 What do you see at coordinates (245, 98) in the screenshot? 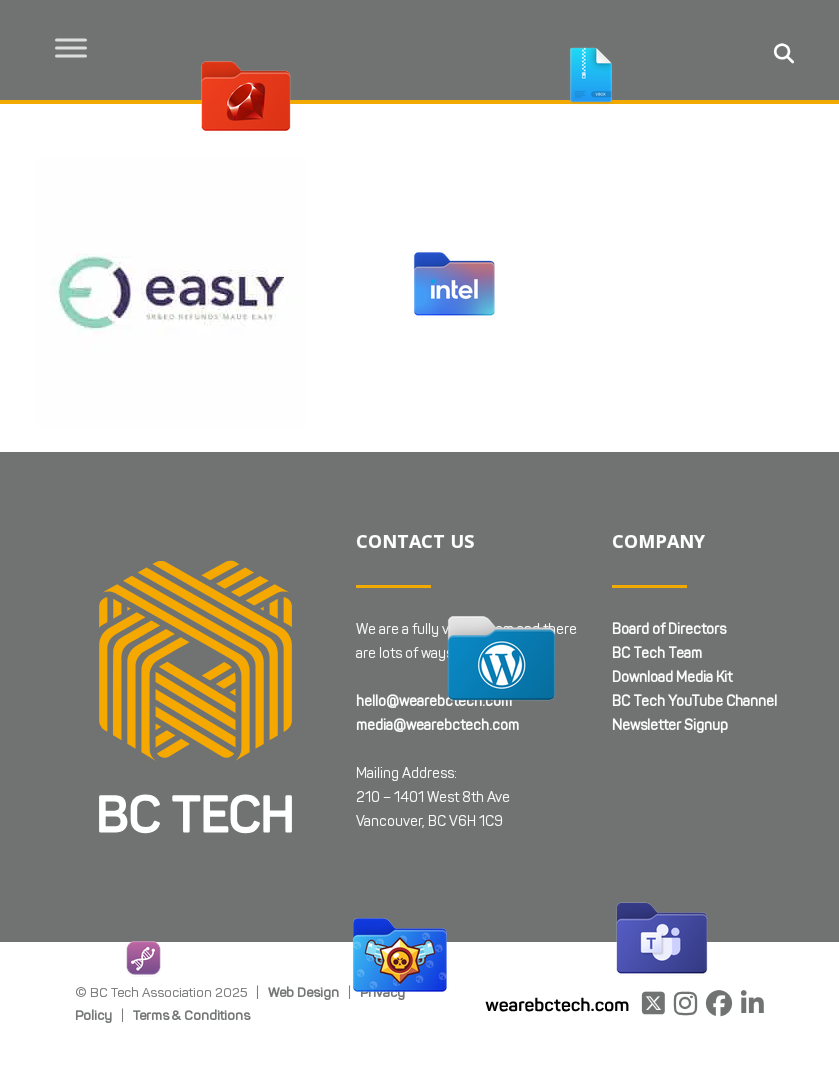
I see `folder containing ruby programming files` at bounding box center [245, 98].